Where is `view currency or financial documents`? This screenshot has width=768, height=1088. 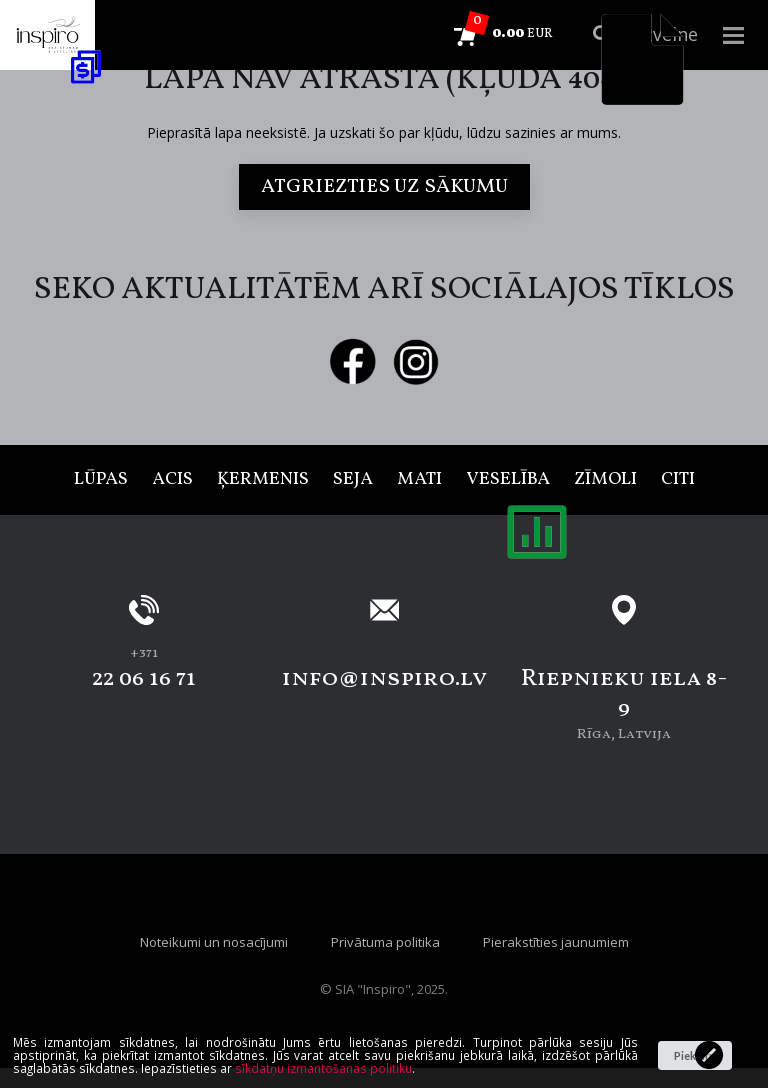
view currency or financial documents is located at coordinates (86, 67).